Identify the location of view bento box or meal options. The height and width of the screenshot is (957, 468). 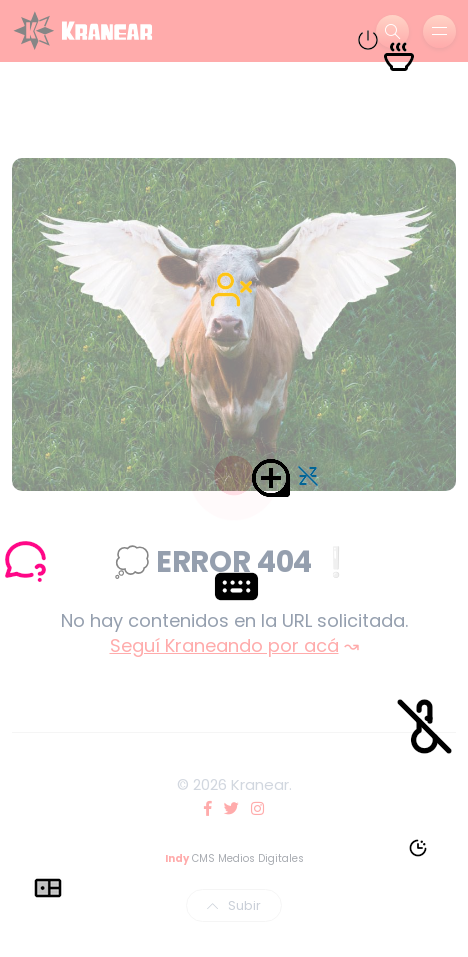
(48, 888).